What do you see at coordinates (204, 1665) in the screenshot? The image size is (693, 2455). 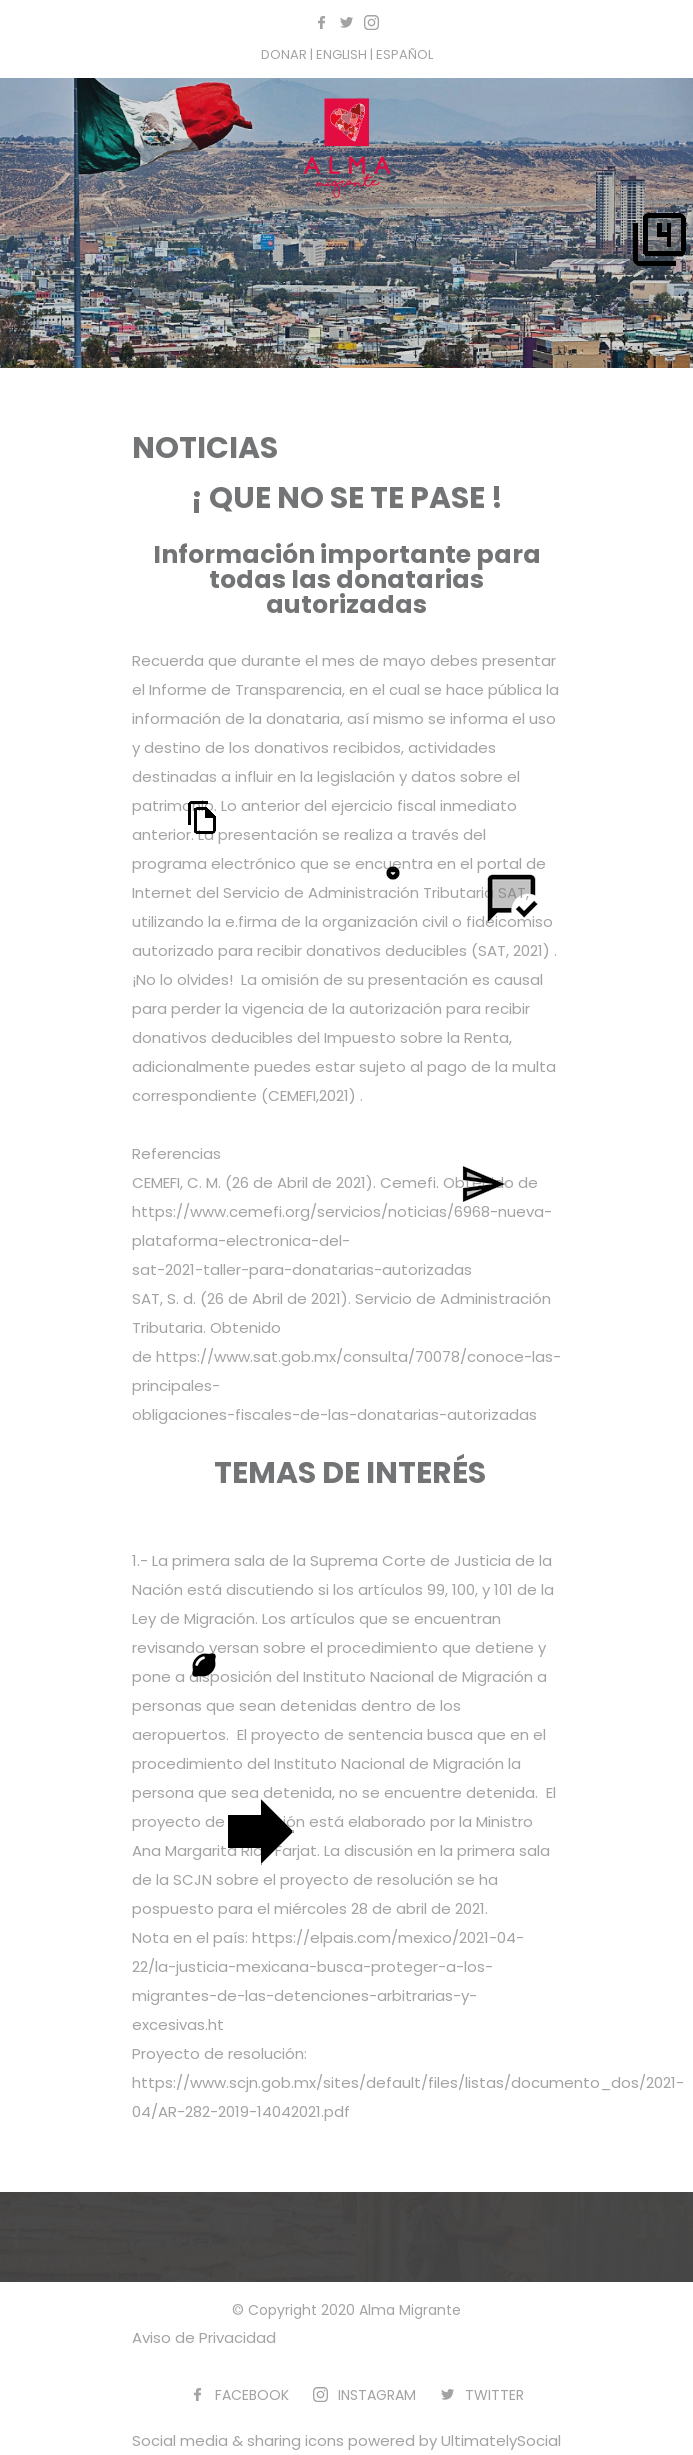 I see `indicates fresh or organic content` at bounding box center [204, 1665].